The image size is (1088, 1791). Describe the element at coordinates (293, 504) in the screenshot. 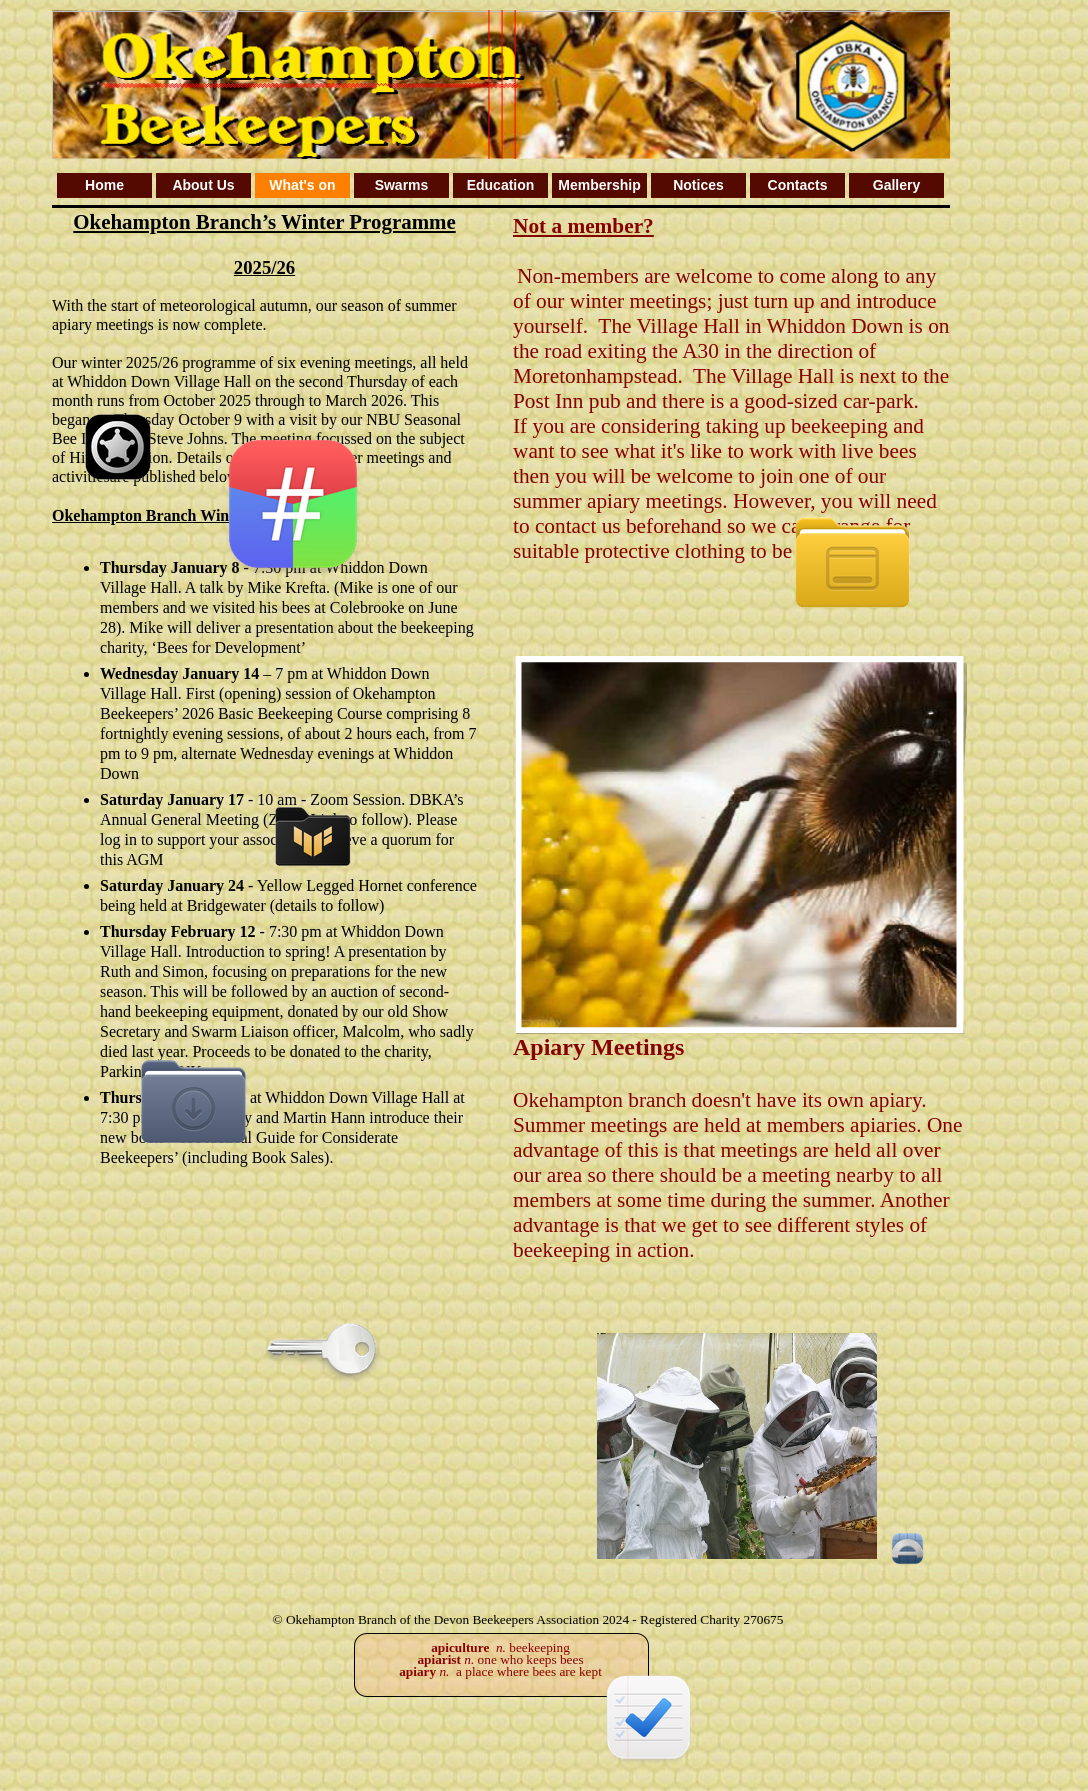

I see `open gtkhash checksum verification tool` at that location.